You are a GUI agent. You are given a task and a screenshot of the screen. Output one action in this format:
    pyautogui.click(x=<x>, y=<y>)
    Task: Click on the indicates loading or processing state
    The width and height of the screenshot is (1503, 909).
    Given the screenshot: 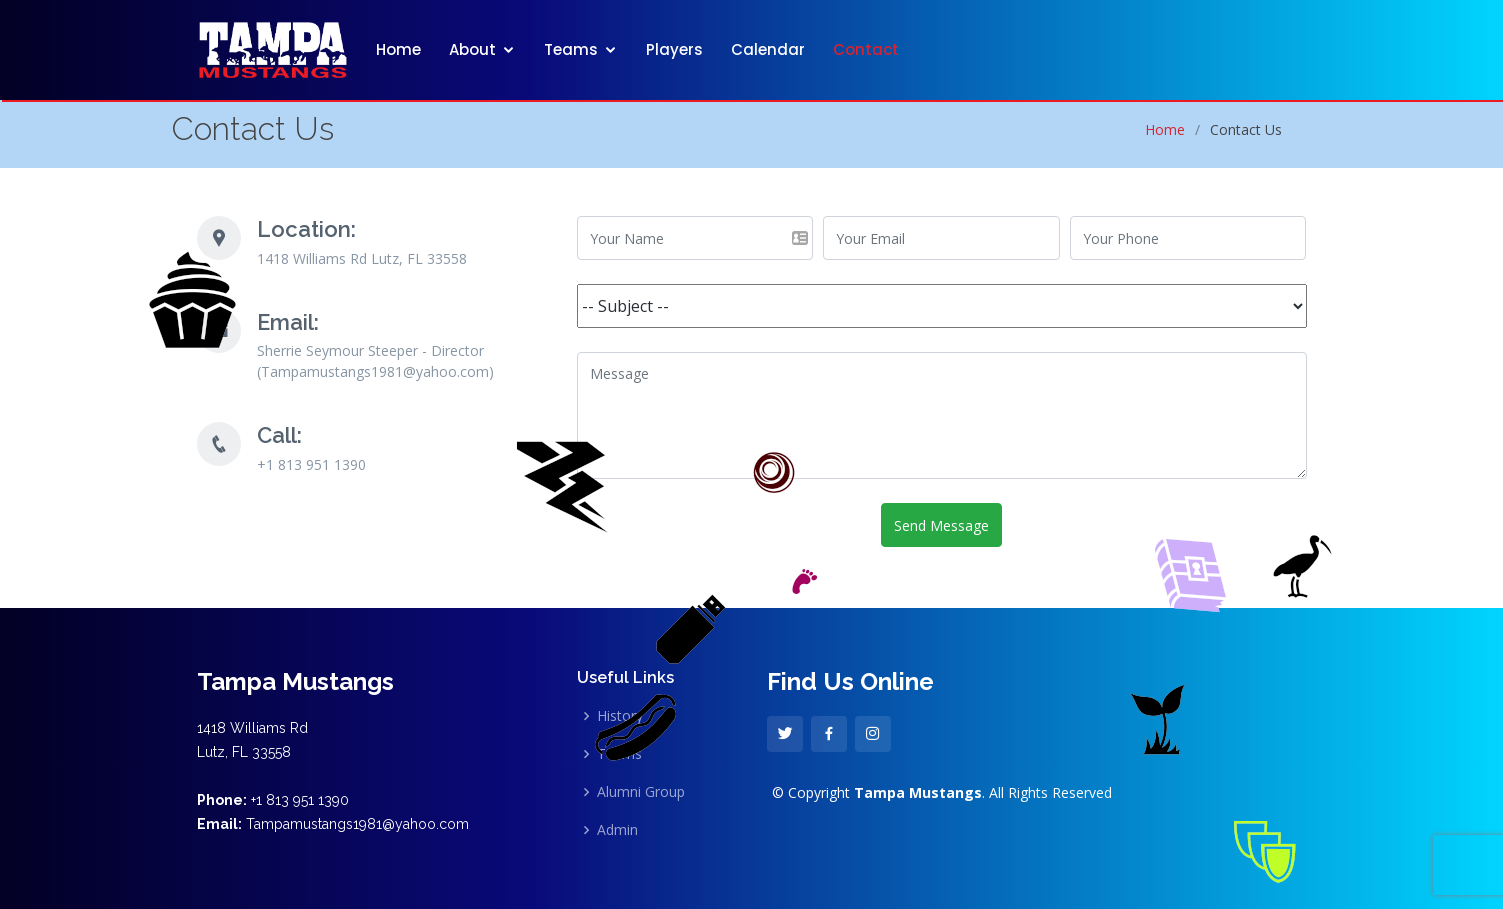 What is the action you would take?
    pyautogui.click(x=774, y=472)
    